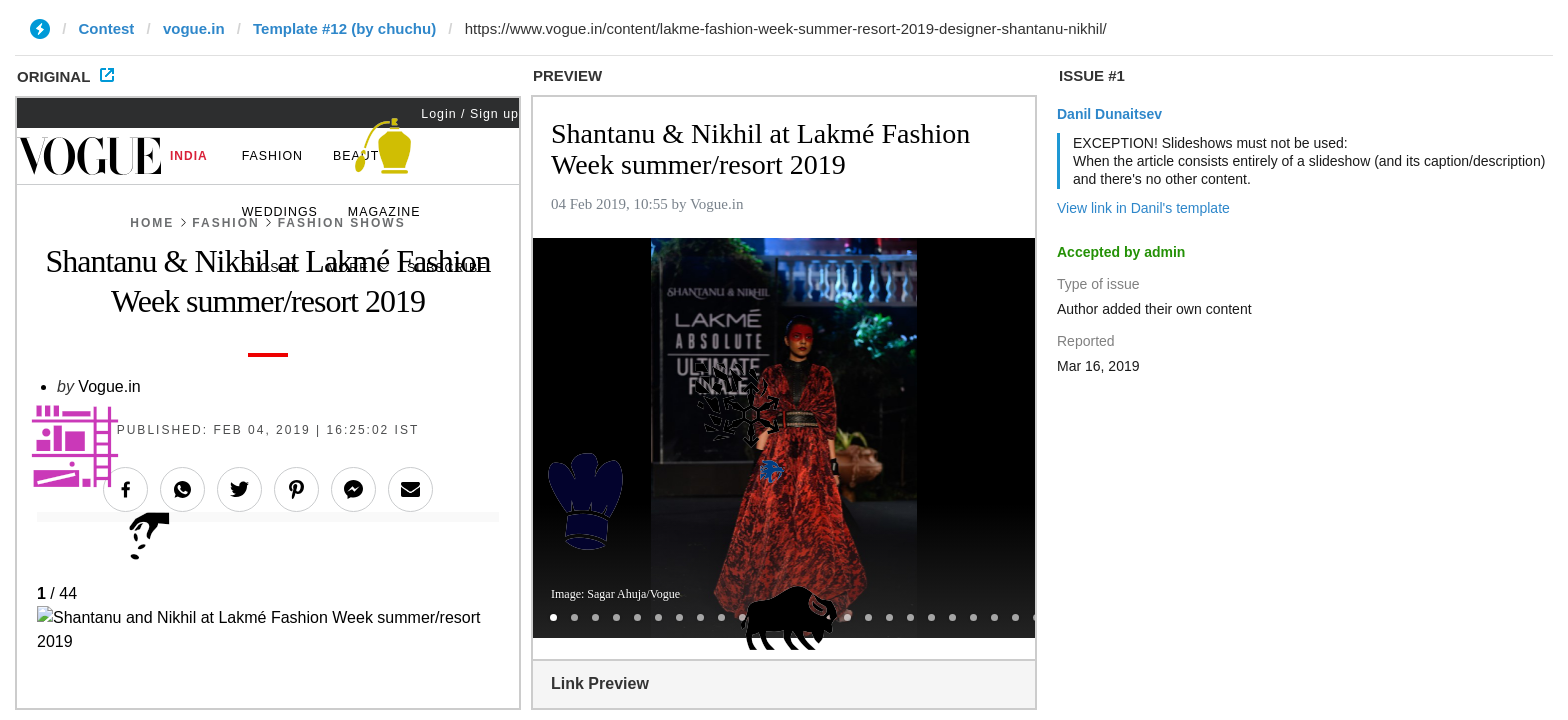  I want to click on cast ice or frost spell, so click(737, 405).